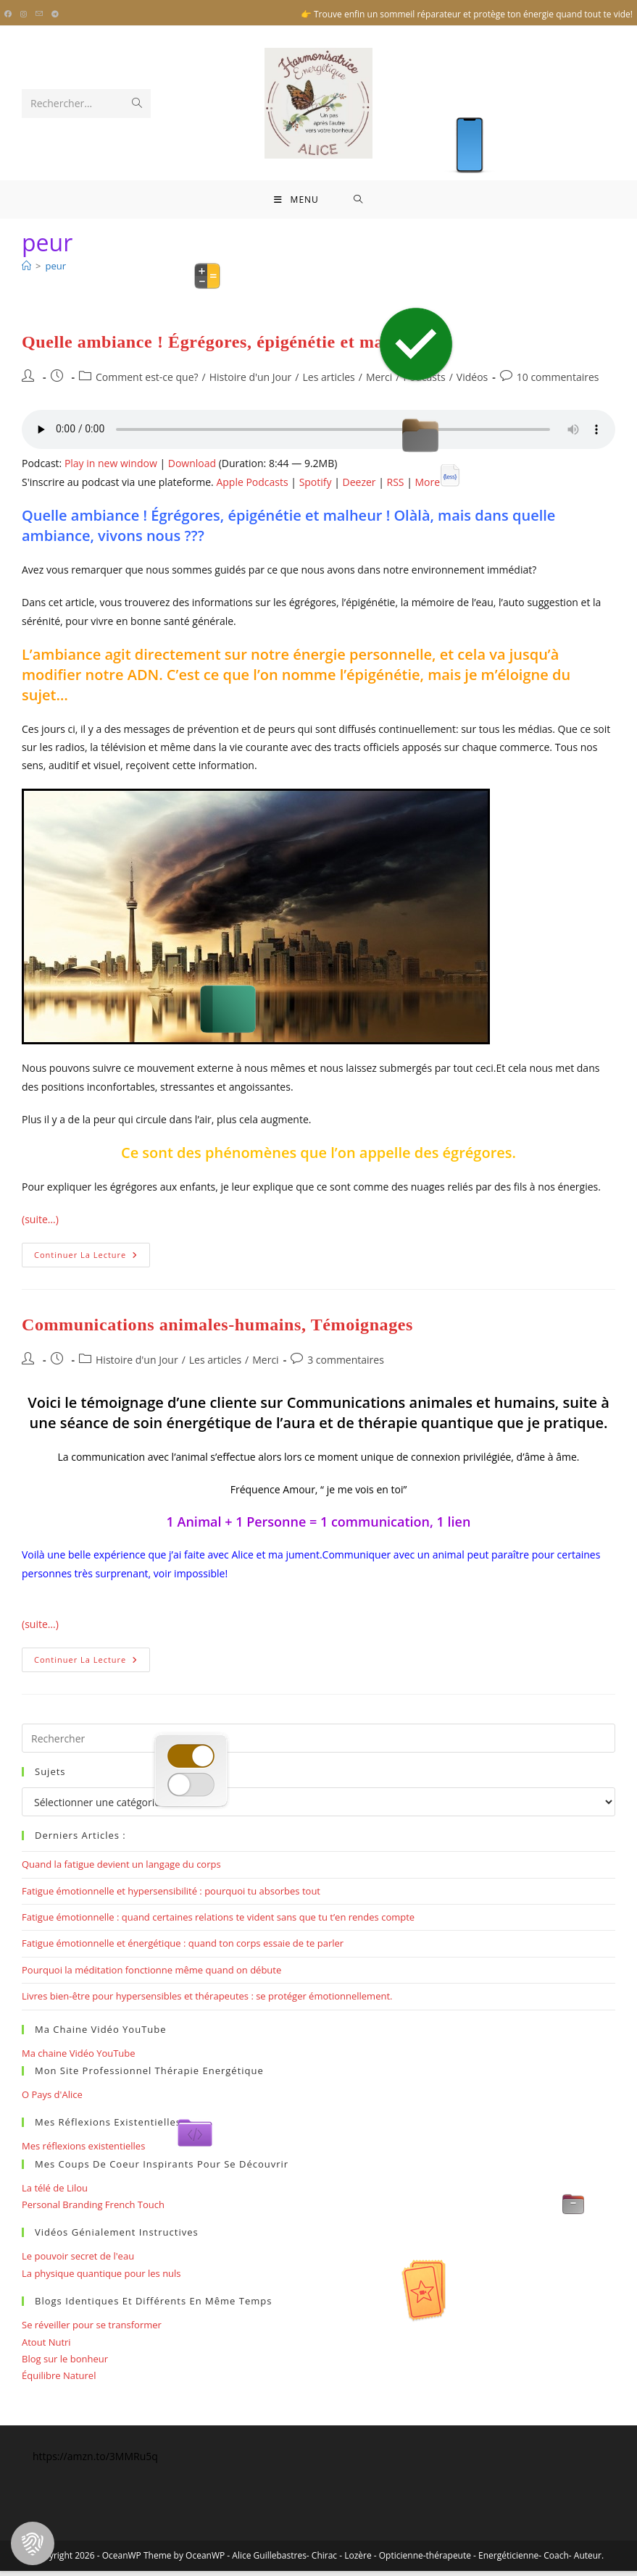 Image resolution: width=637 pixels, height=2576 pixels. I want to click on access the desktop folder, so click(228, 1007).